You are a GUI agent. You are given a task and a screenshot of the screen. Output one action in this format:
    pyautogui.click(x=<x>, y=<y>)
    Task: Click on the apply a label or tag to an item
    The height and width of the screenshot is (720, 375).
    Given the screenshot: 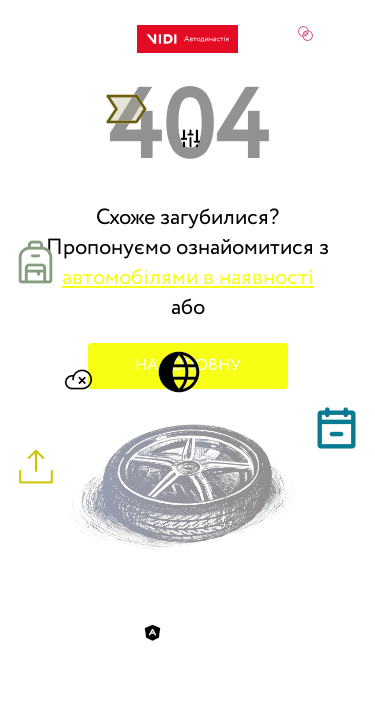 What is the action you would take?
    pyautogui.click(x=125, y=109)
    